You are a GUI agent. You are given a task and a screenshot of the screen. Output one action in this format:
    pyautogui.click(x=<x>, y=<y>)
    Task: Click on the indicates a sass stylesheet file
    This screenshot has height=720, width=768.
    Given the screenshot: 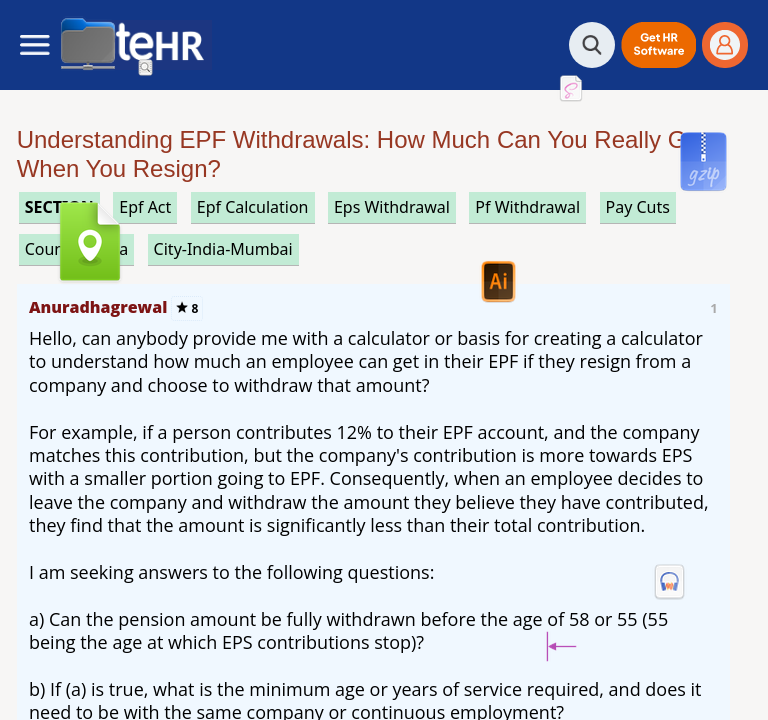 What is the action you would take?
    pyautogui.click(x=571, y=88)
    